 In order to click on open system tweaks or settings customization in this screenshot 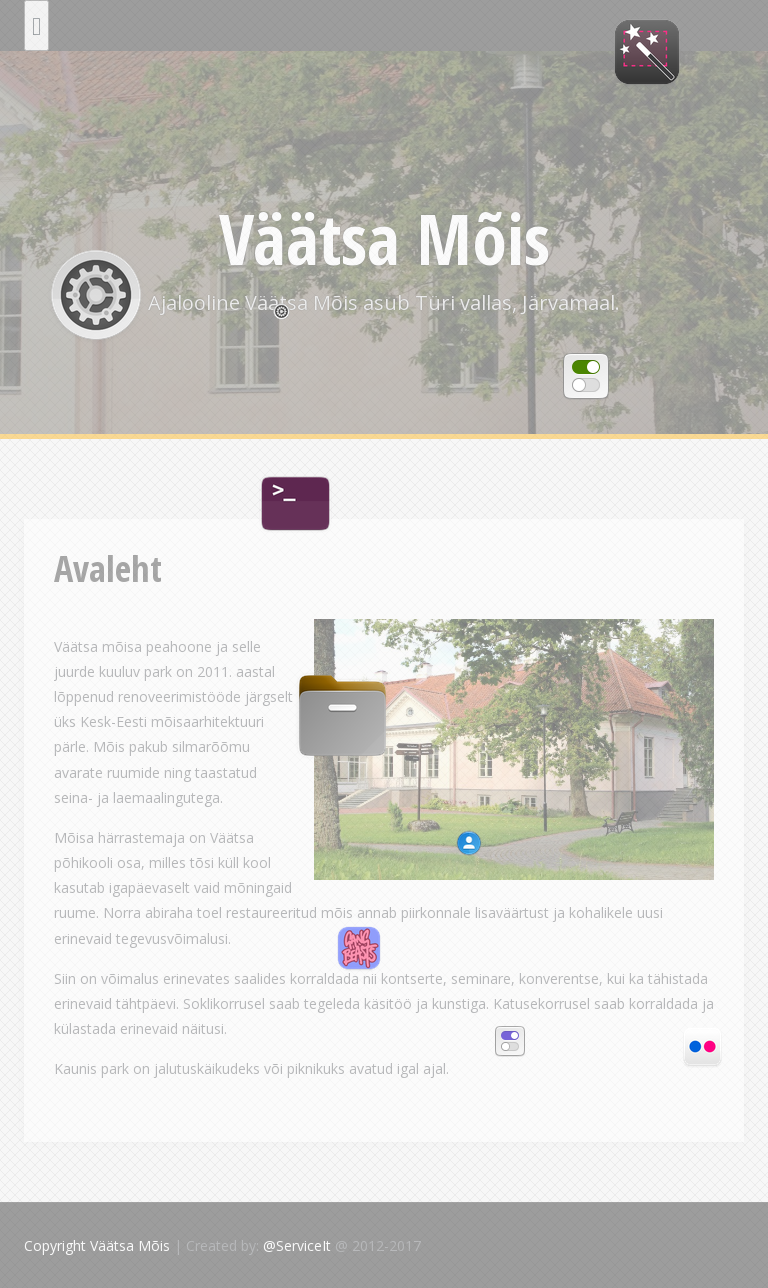, I will do `click(586, 376)`.